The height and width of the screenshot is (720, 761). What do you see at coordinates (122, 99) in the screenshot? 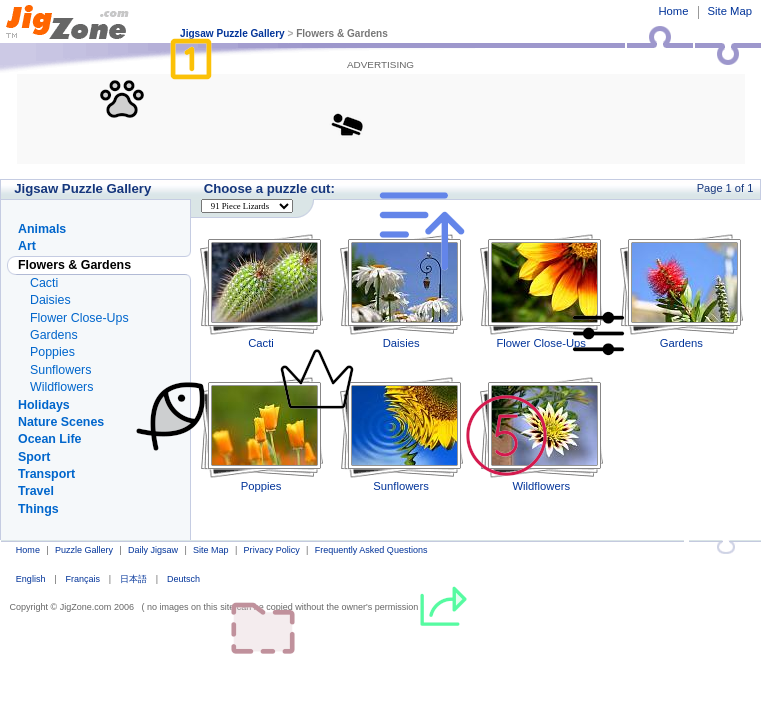
I see `access pet-related features or settings` at bounding box center [122, 99].